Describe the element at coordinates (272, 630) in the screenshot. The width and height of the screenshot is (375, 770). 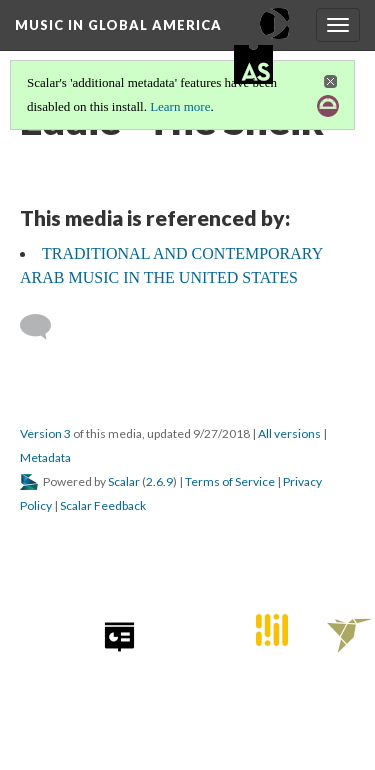
I see `mediapipe framework or SDK integration` at that location.